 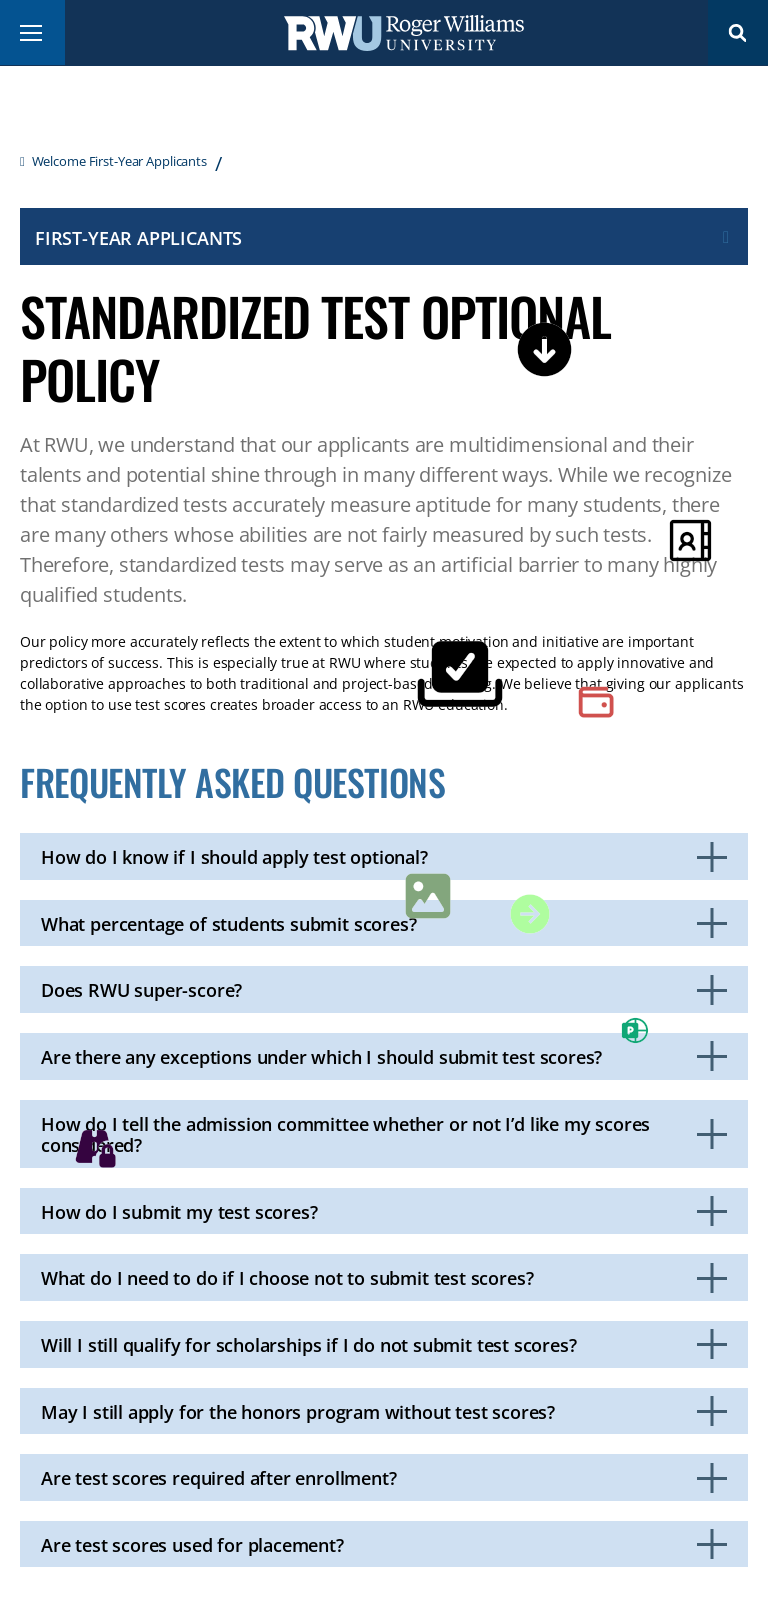 I want to click on open contacts or address book, so click(x=690, y=540).